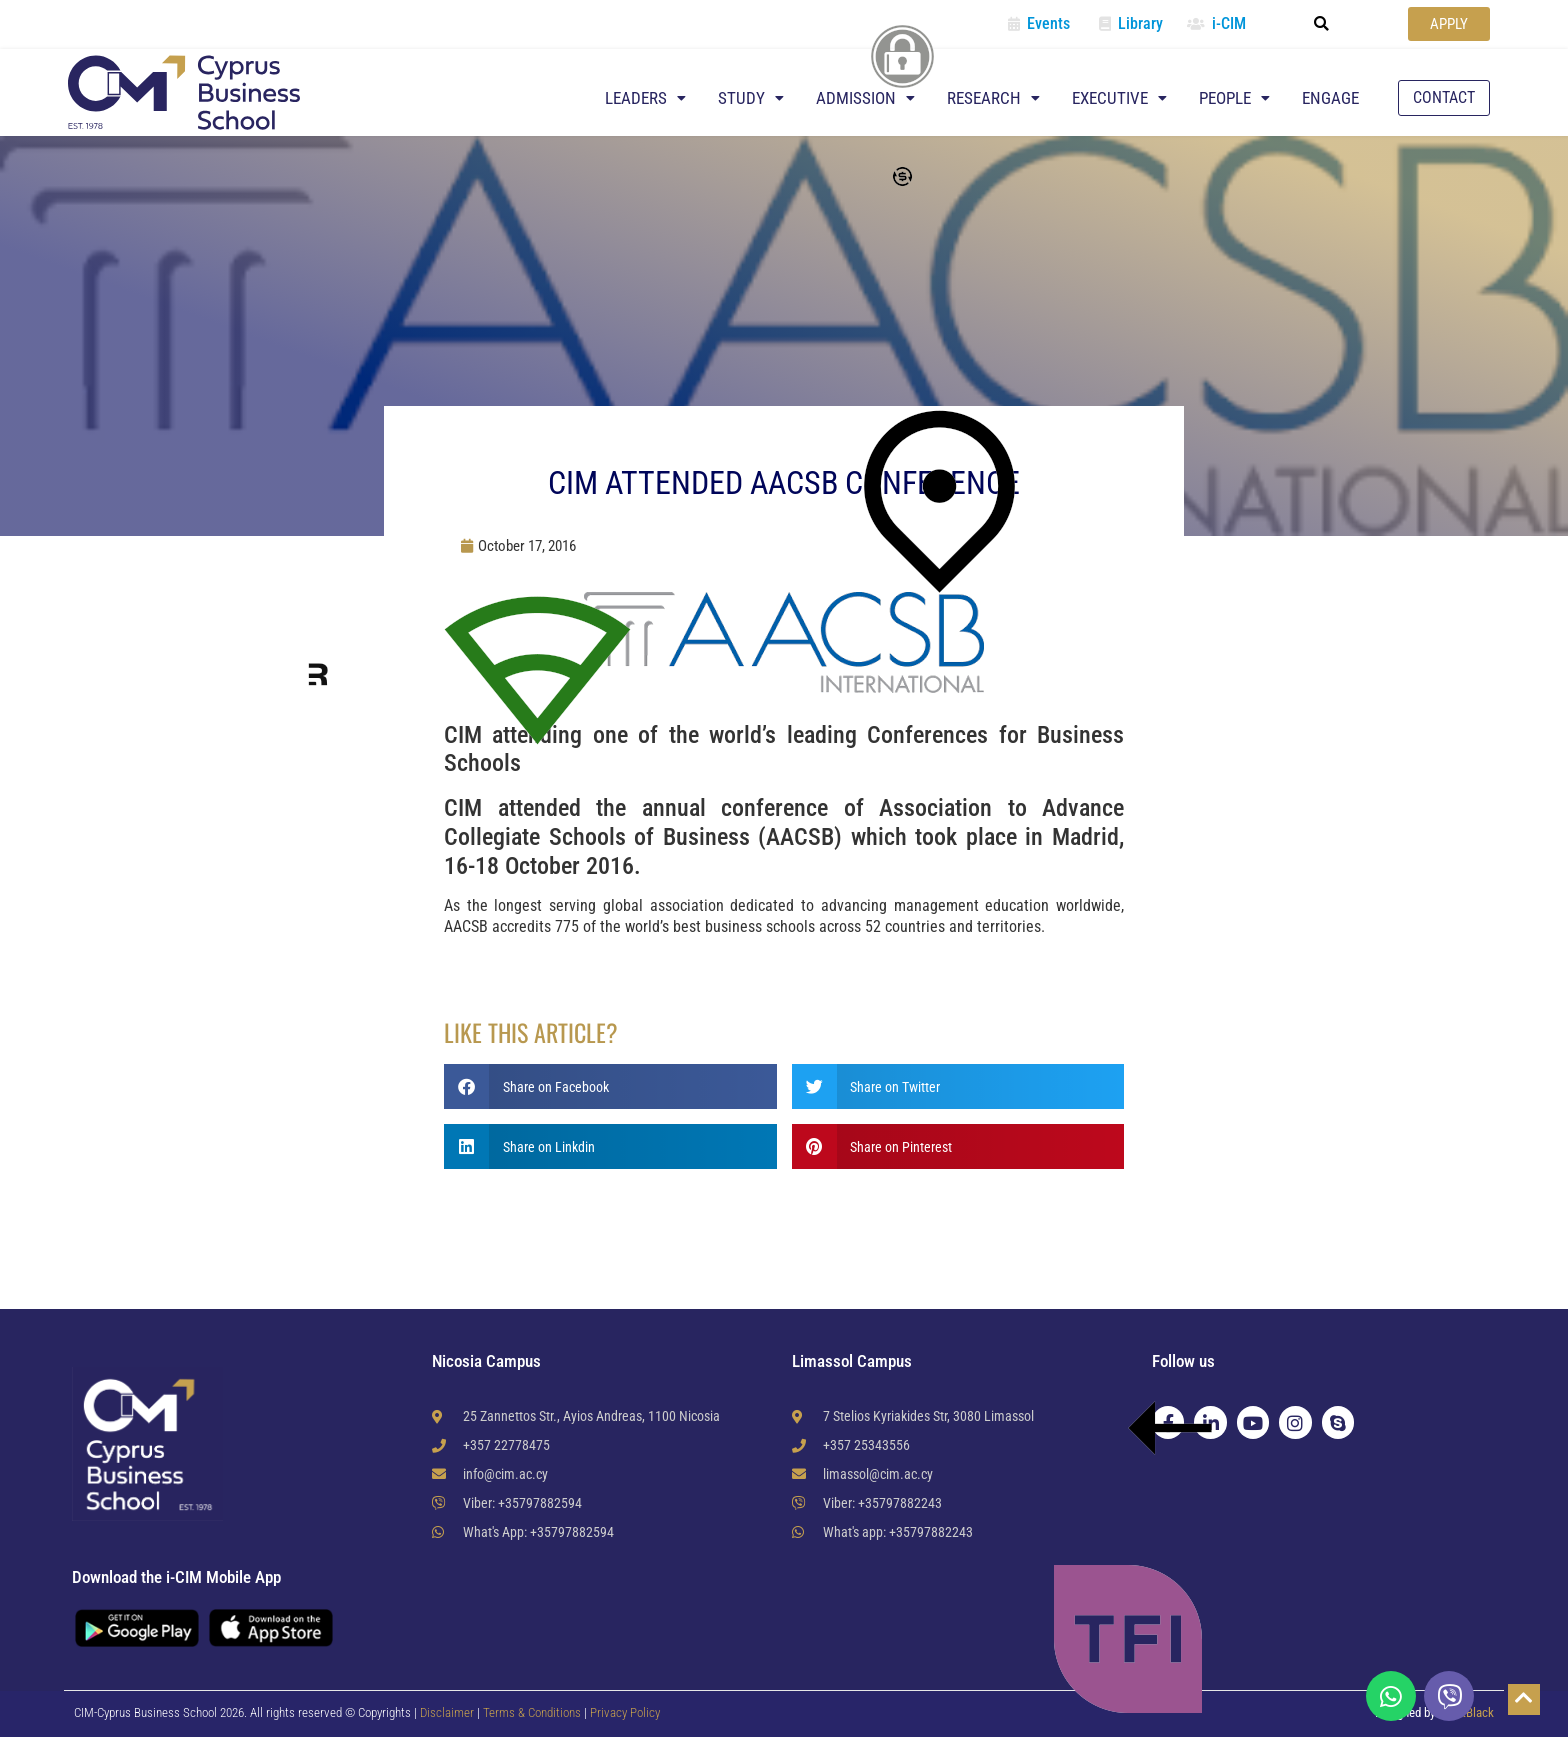  I want to click on indicates weak wifi signal strength, so click(537, 670).